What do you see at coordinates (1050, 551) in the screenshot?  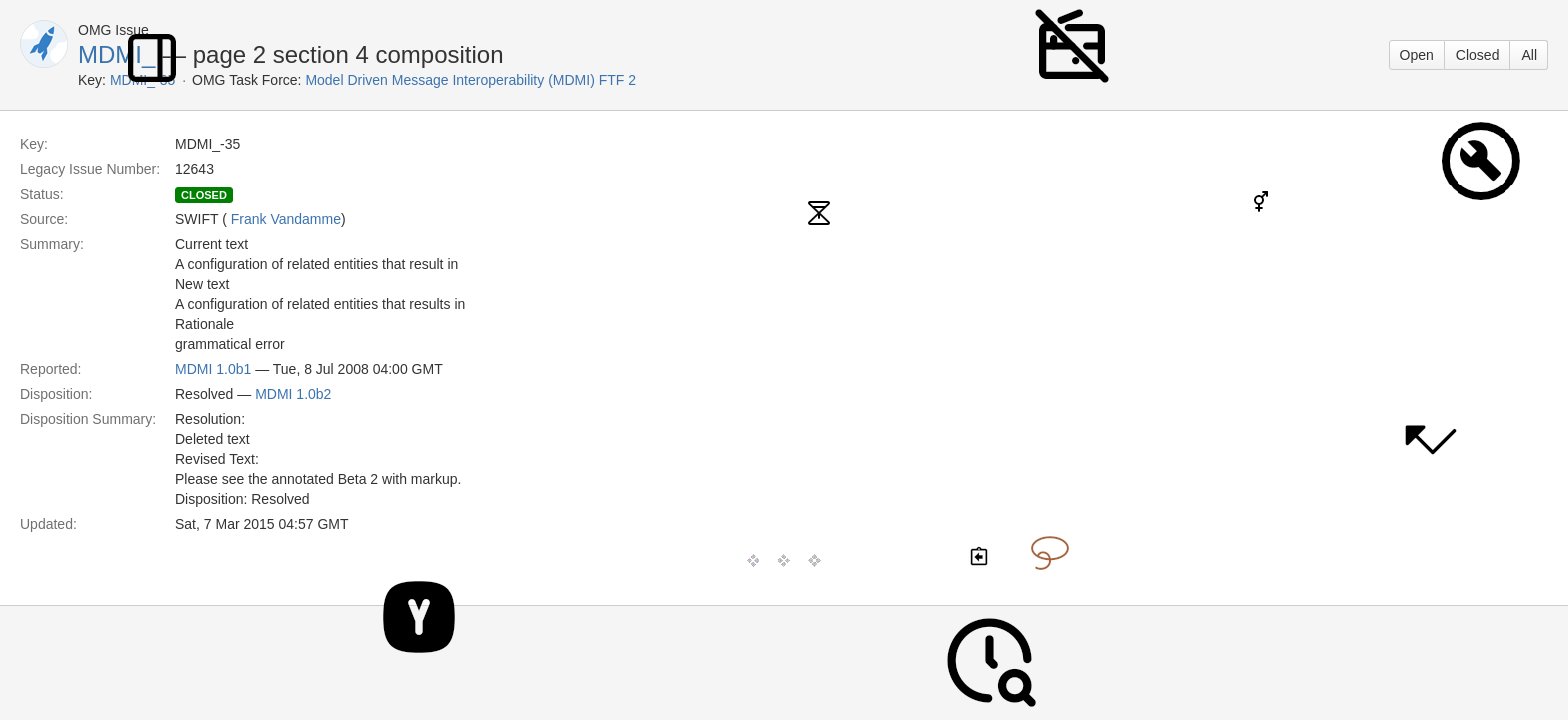 I see `use lasso selection tool` at bounding box center [1050, 551].